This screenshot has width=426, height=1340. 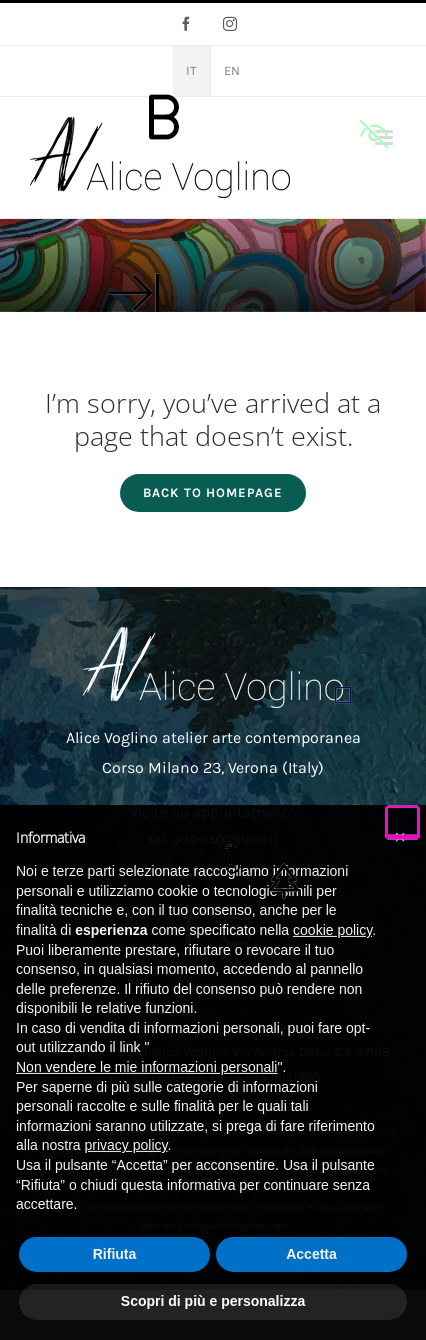 What do you see at coordinates (343, 695) in the screenshot?
I see `maximize the current window` at bounding box center [343, 695].